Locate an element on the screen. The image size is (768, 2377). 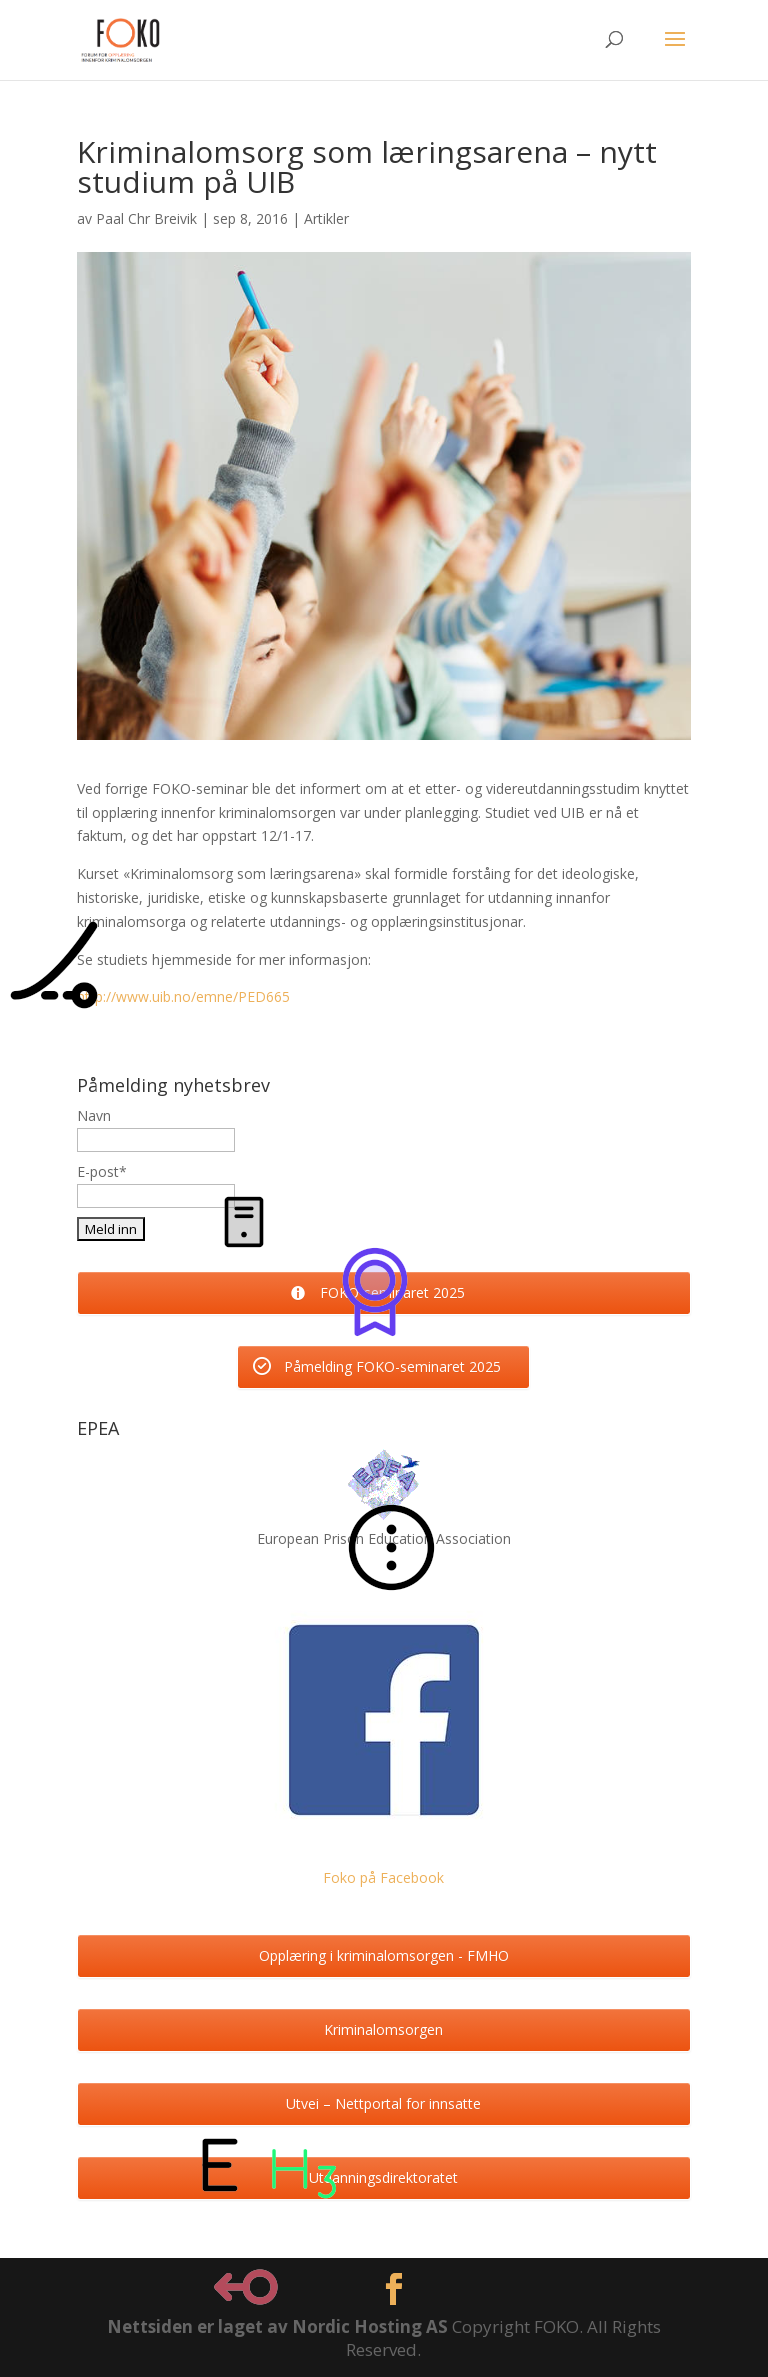
access server or desktop computer settings is located at coordinates (244, 1222).